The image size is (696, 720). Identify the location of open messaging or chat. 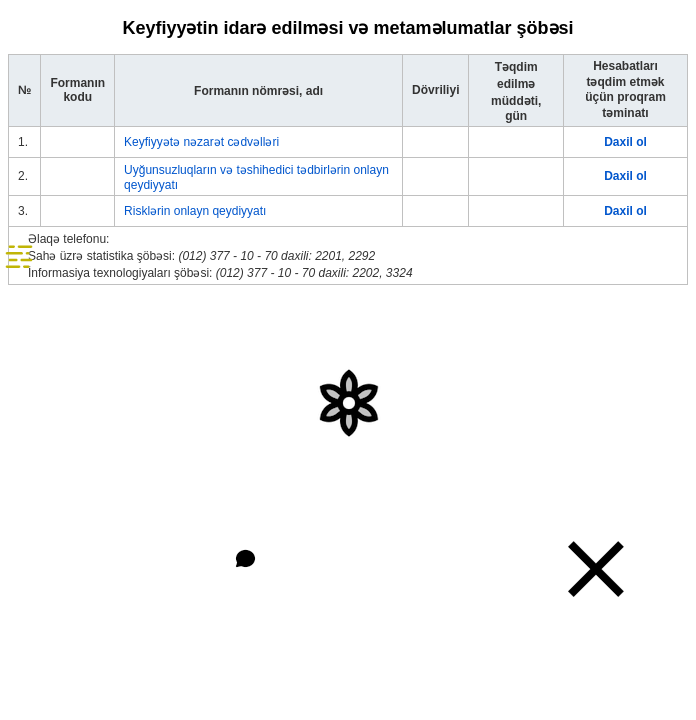
(245, 558).